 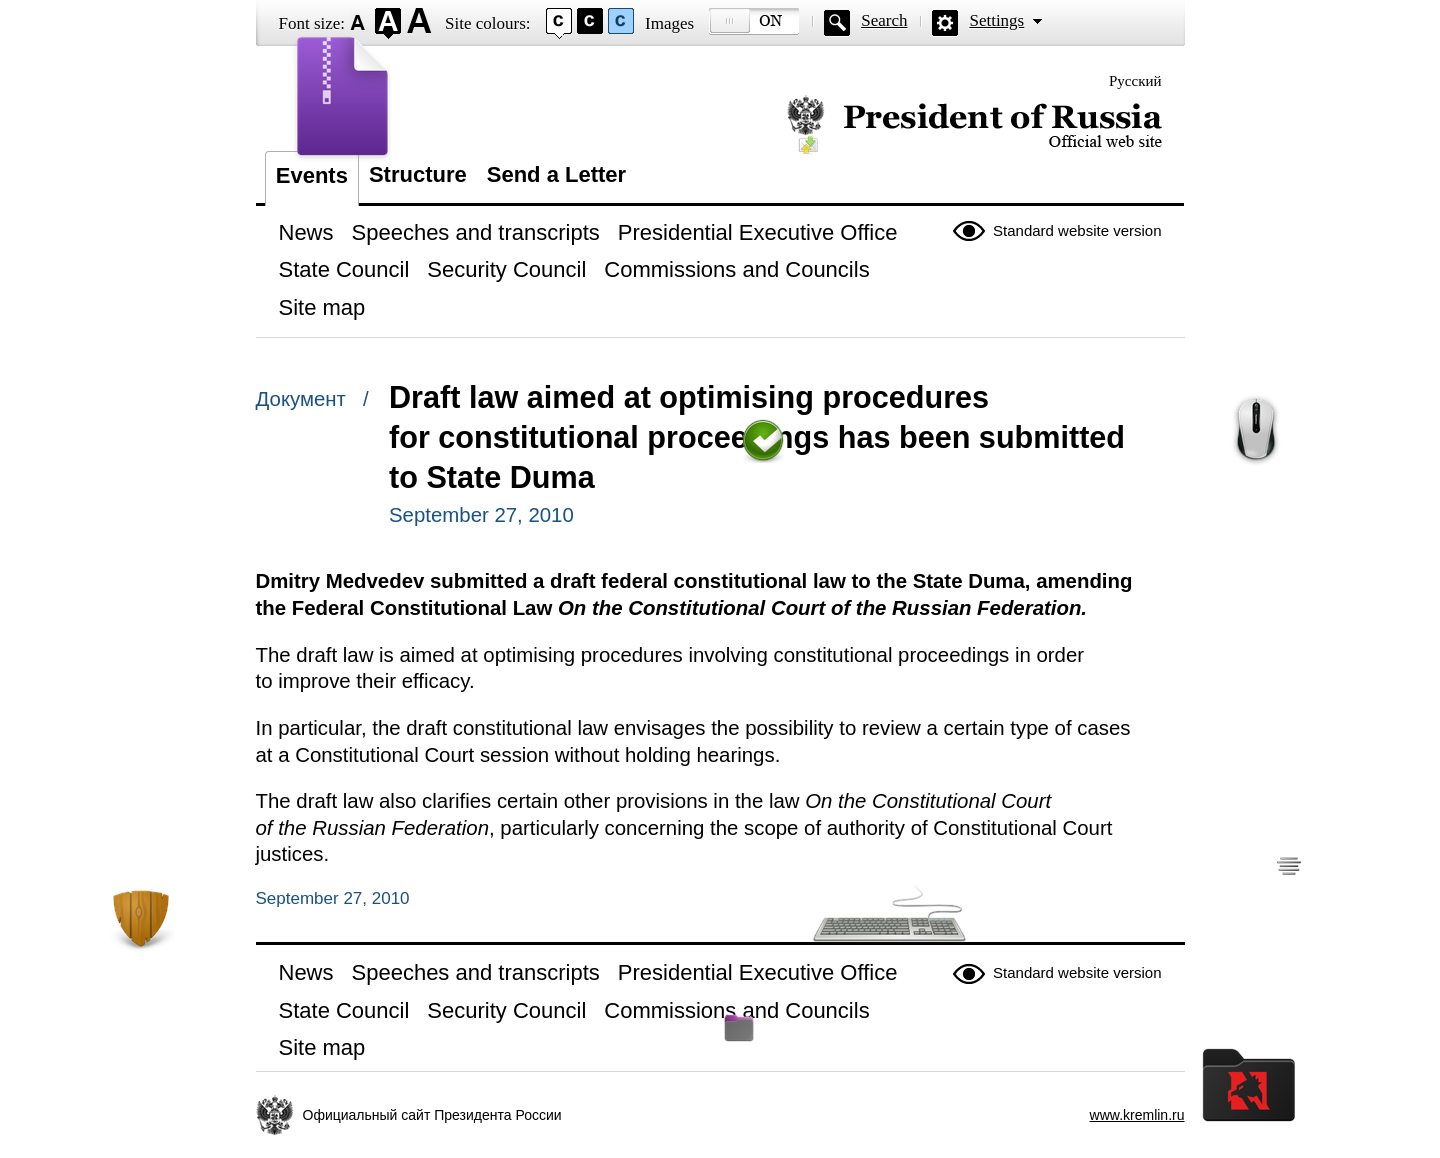 I want to click on indicates low security status for a connection or system, so click(x=141, y=918).